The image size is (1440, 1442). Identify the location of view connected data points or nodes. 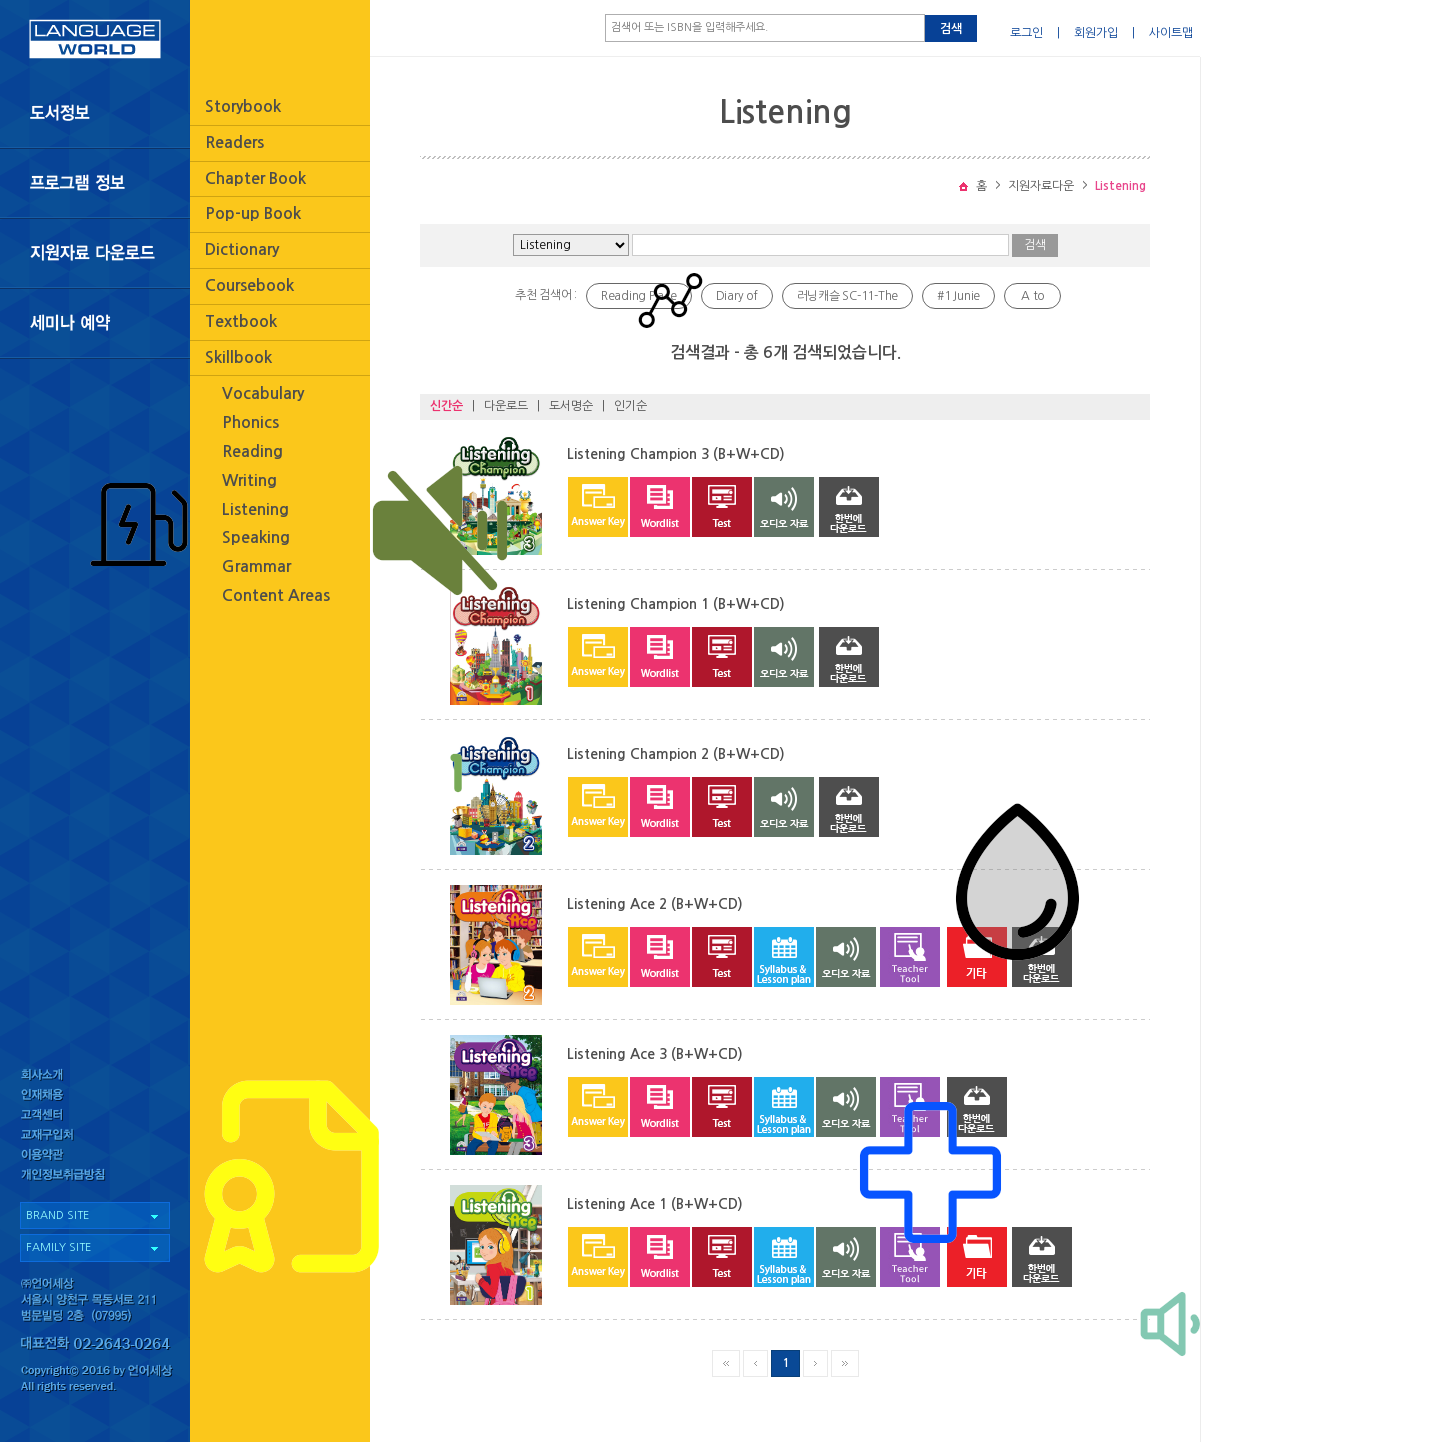
(670, 300).